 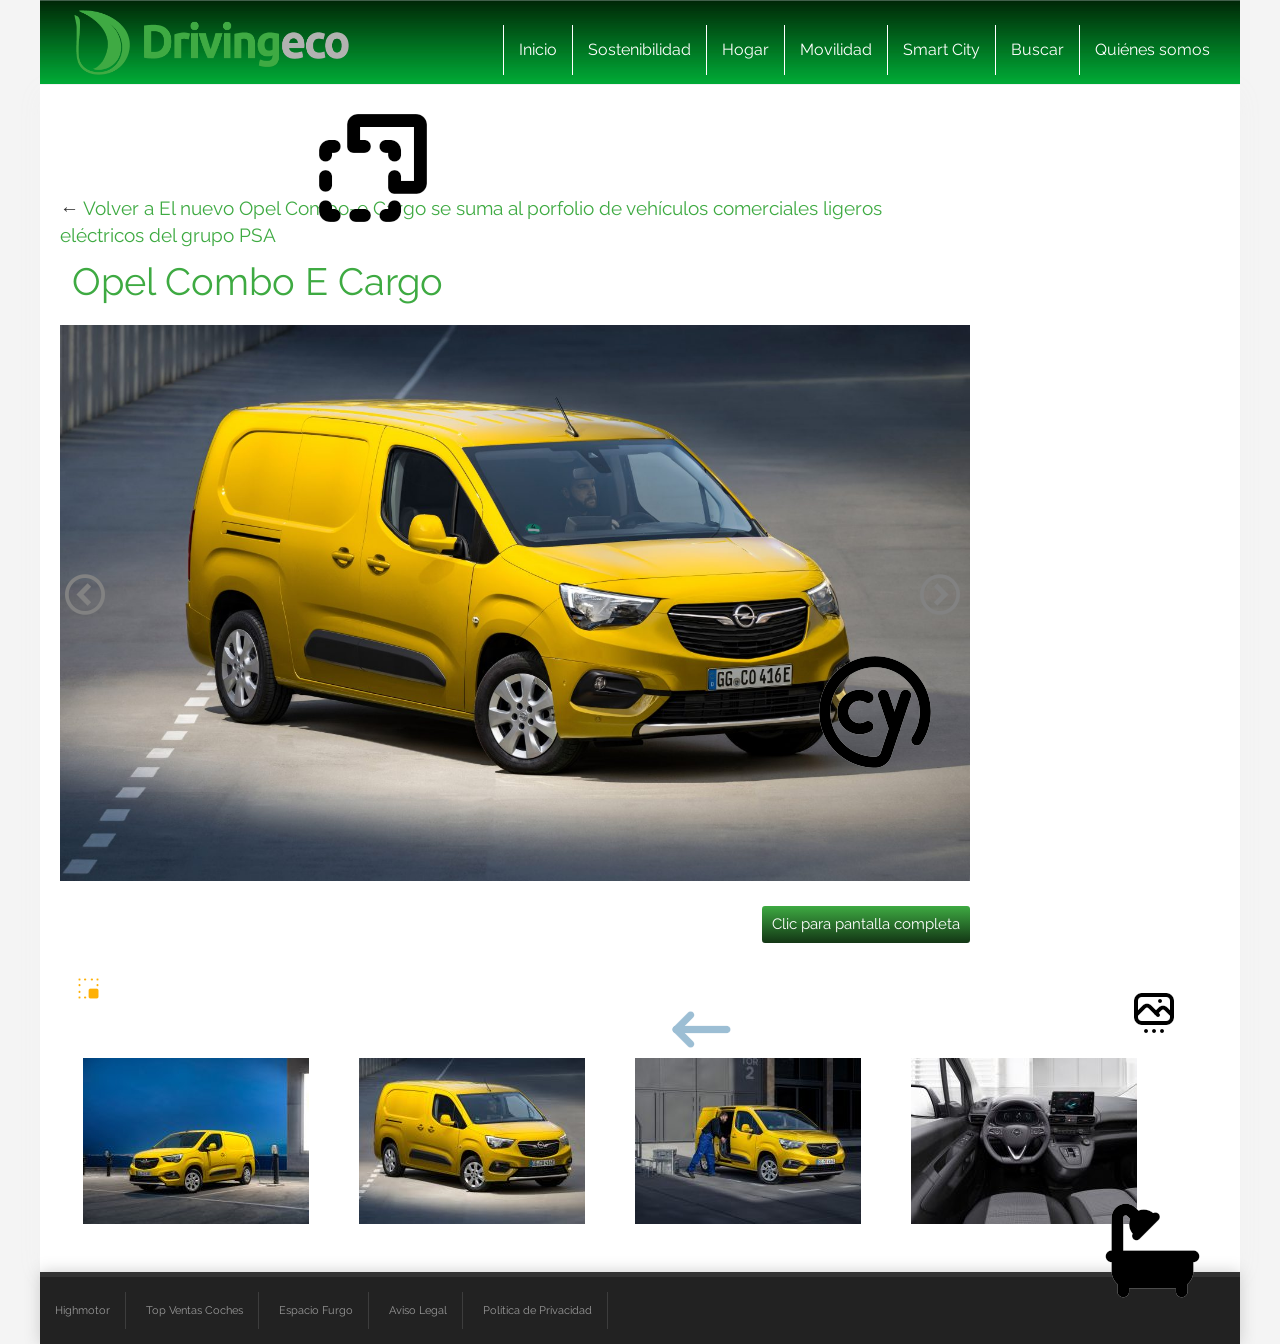 I want to click on indicates bathroom amenities available, so click(x=1152, y=1250).